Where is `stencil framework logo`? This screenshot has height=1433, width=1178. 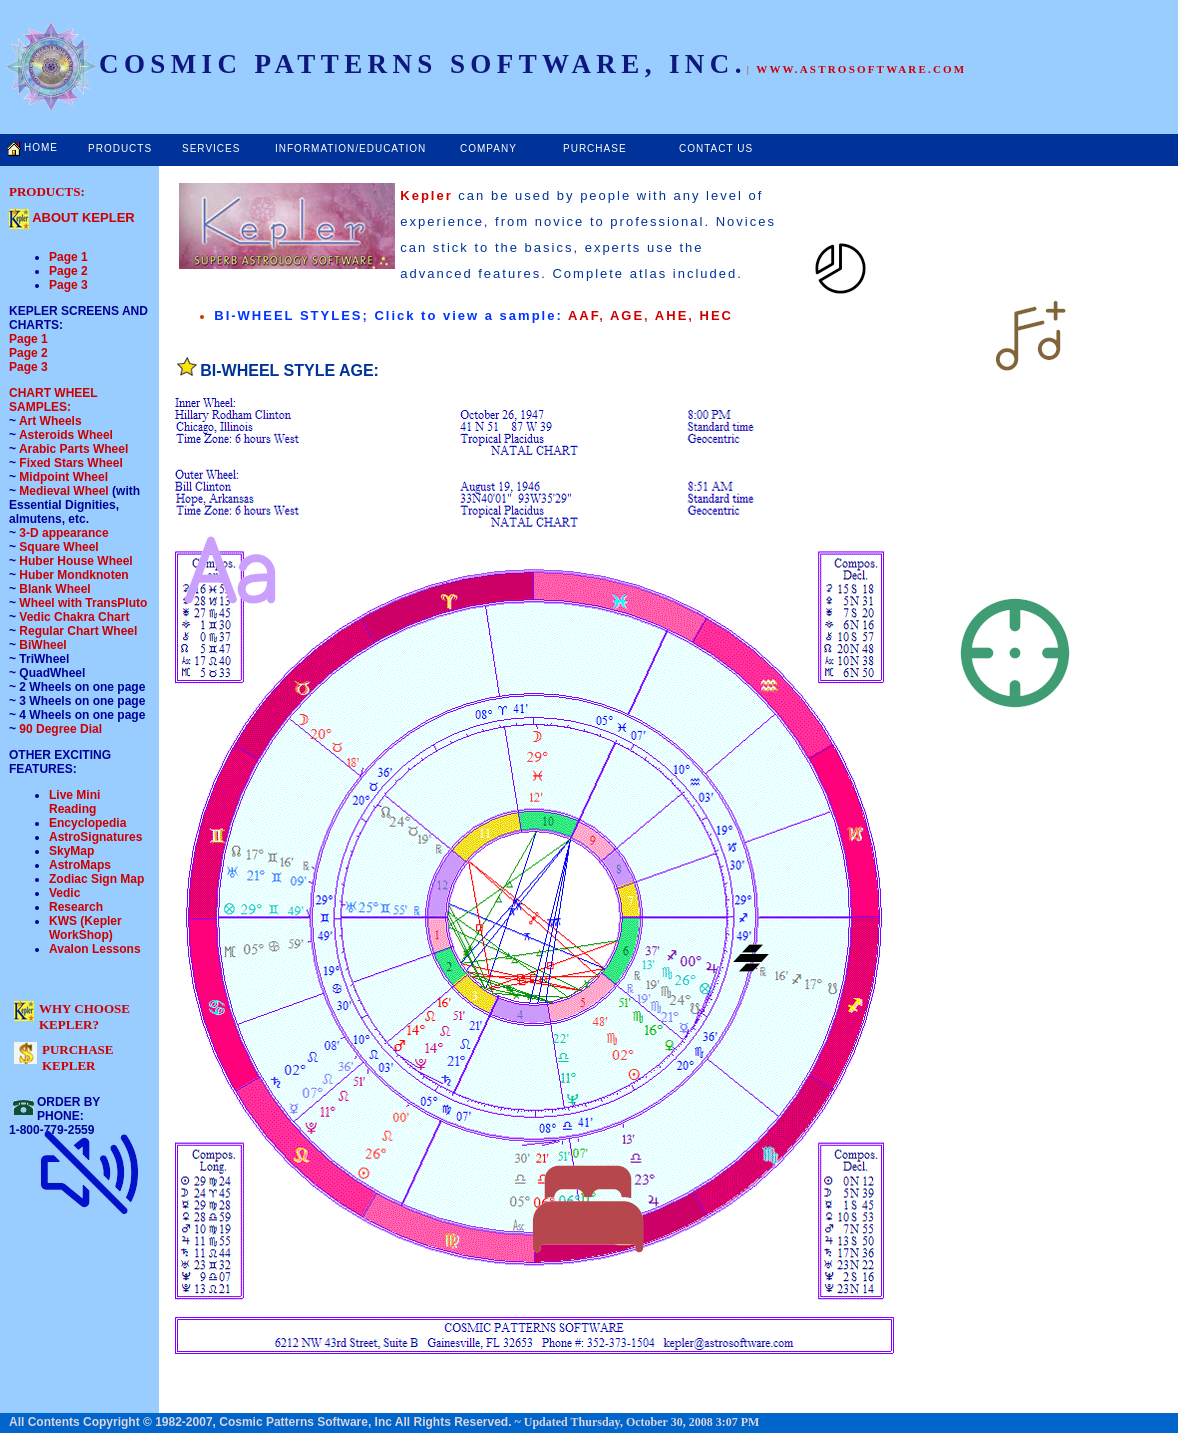 stencil framework logo is located at coordinates (751, 958).